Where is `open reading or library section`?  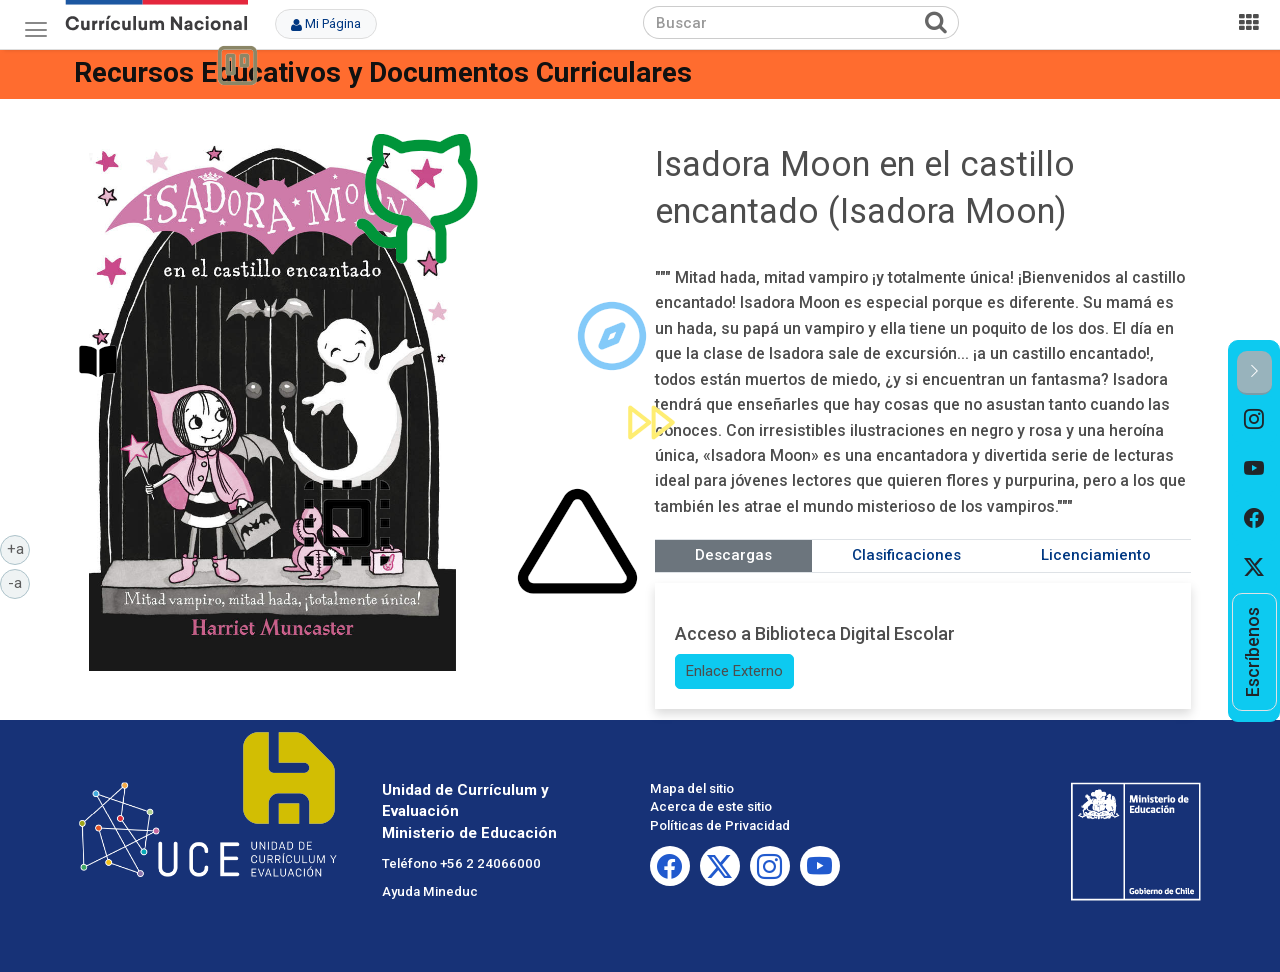
open reading or library section is located at coordinates (98, 362).